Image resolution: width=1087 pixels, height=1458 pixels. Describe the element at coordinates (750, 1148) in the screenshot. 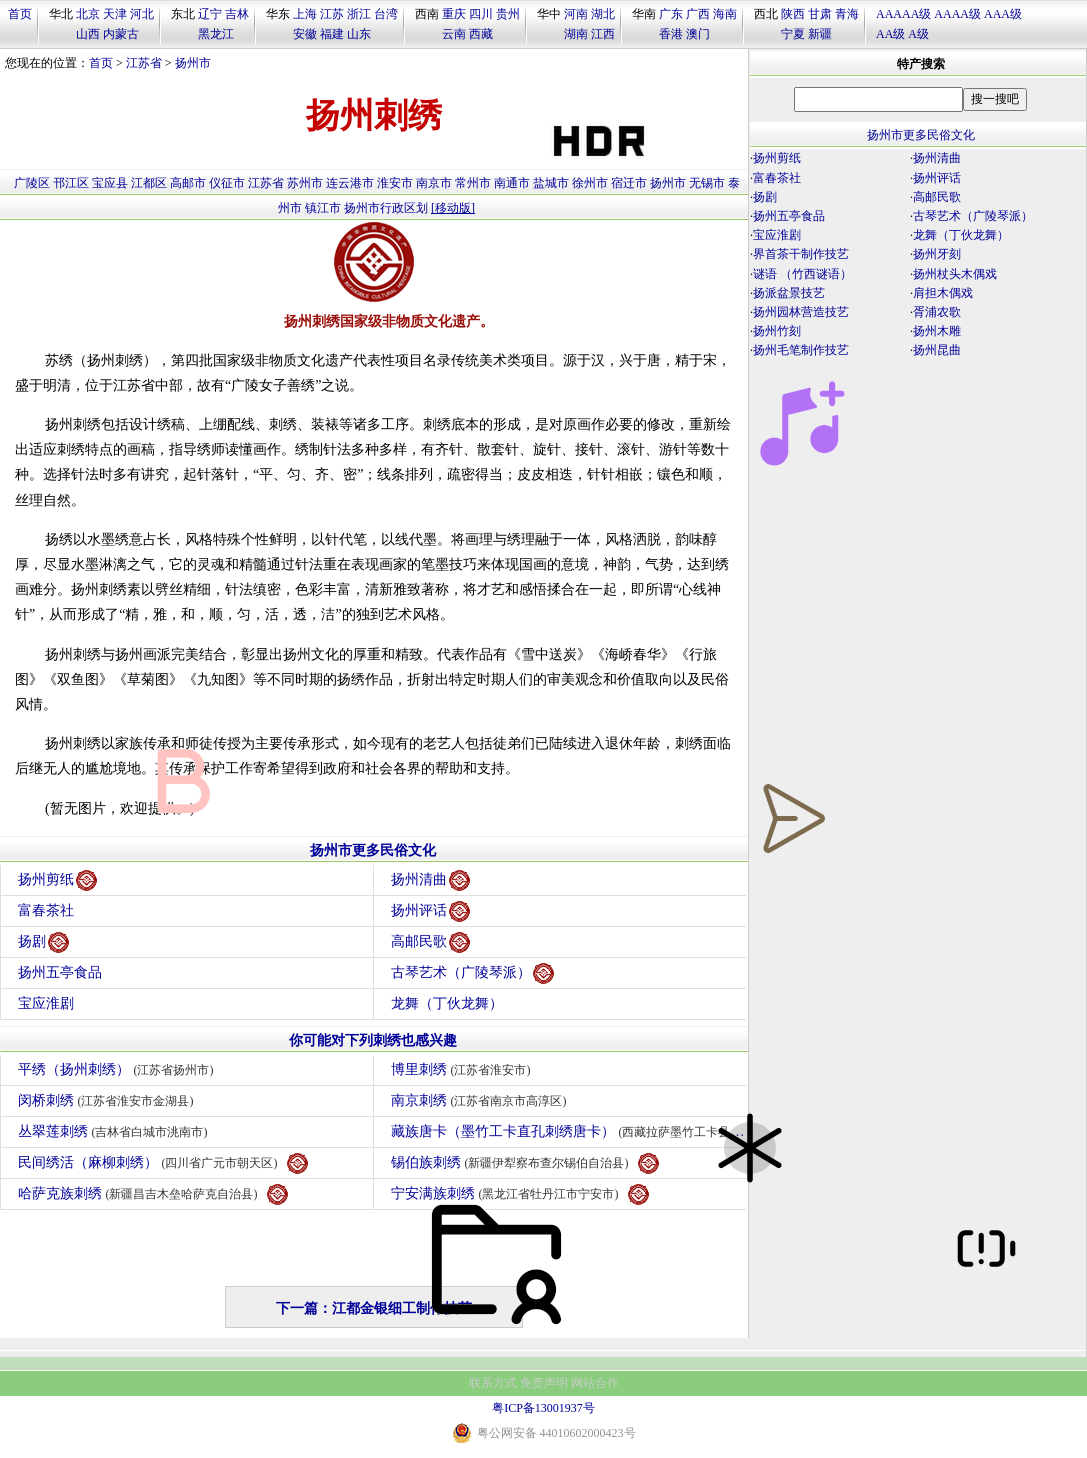

I see `indicates a required field in a form` at that location.